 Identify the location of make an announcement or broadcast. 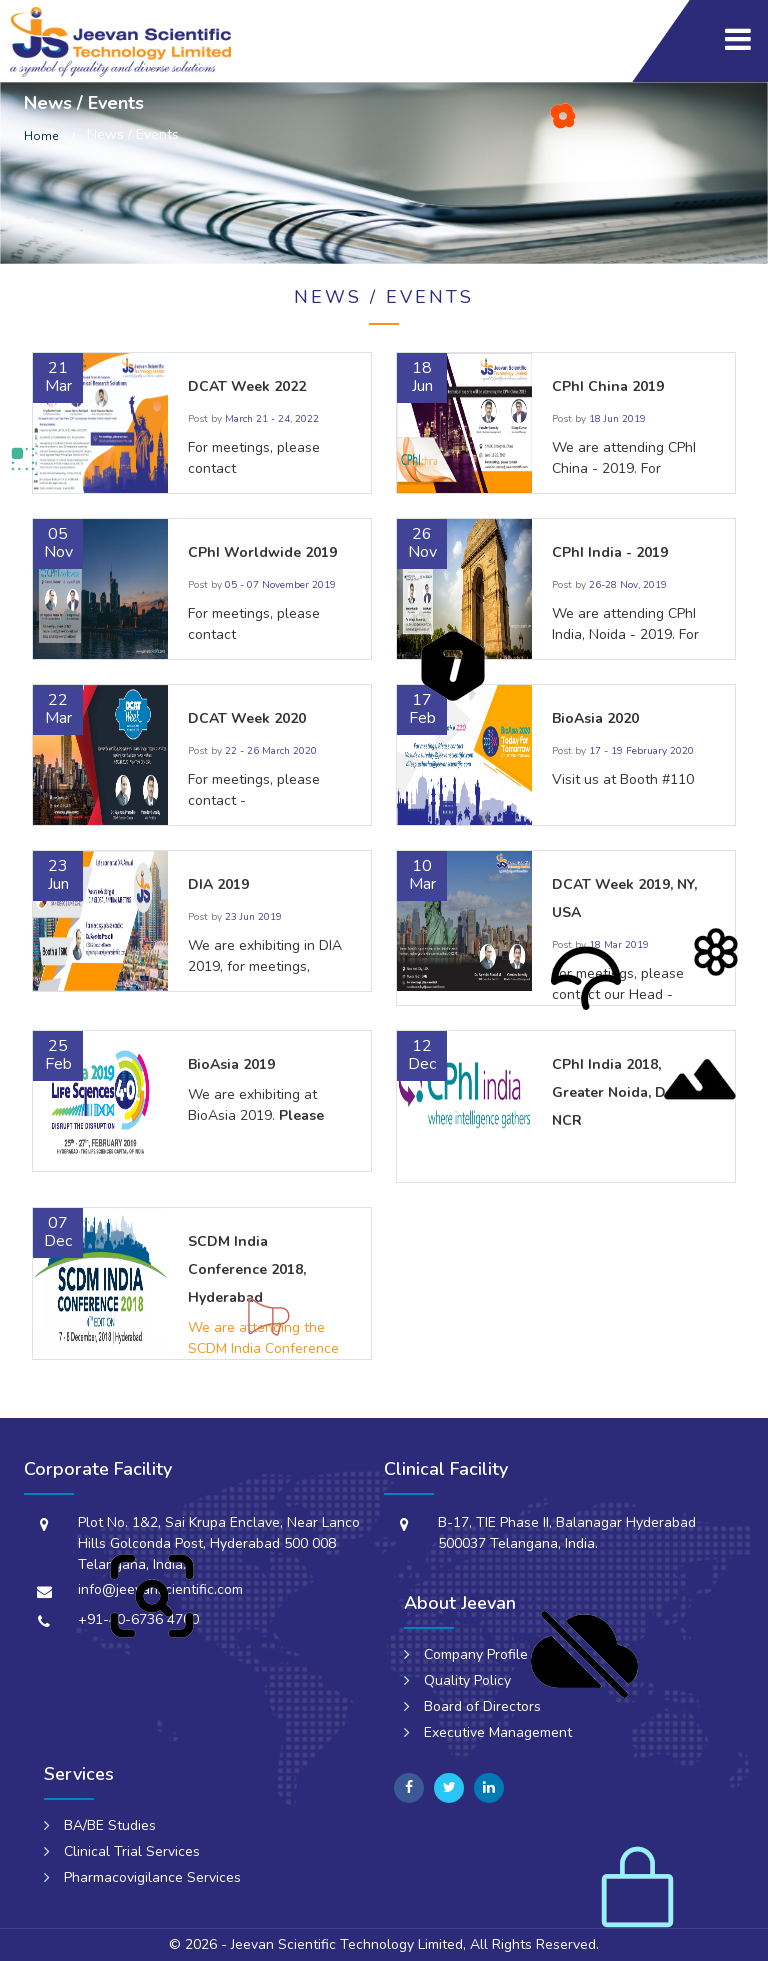
(266, 1317).